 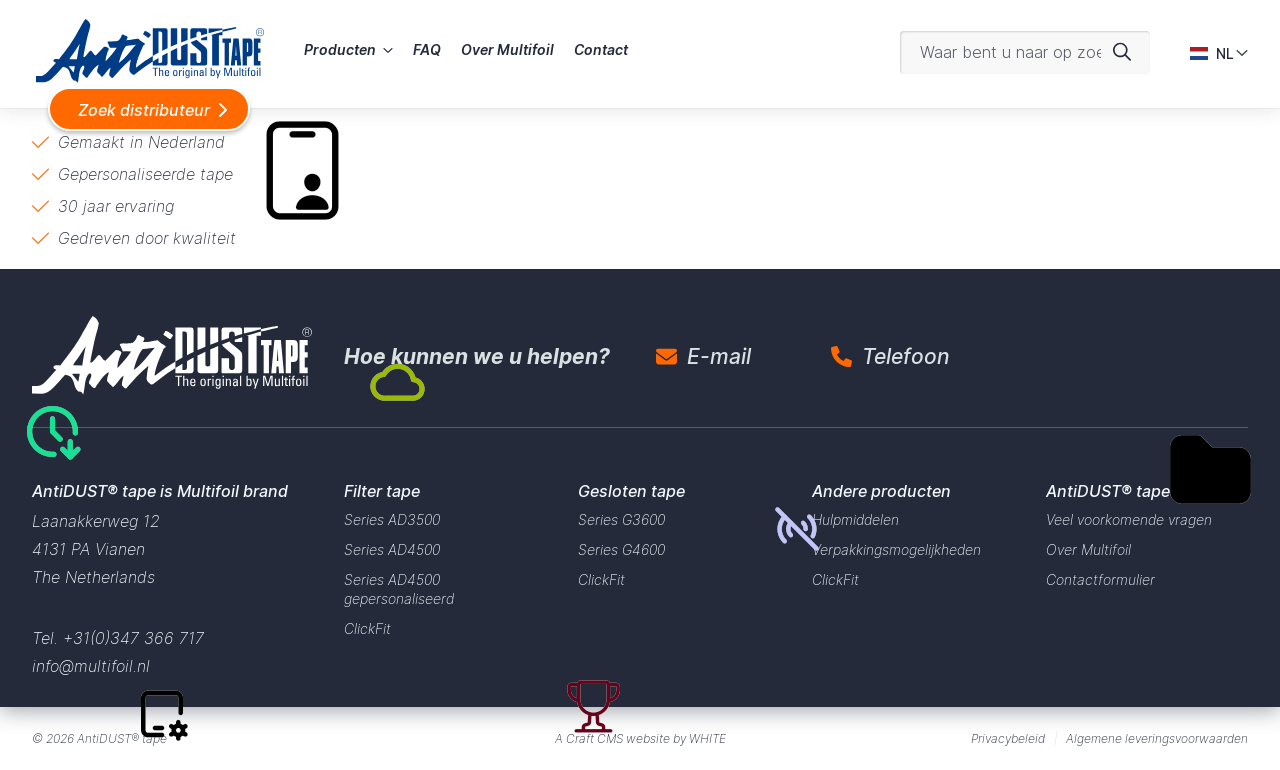 I want to click on download or export time/schedule data, so click(x=52, y=431).